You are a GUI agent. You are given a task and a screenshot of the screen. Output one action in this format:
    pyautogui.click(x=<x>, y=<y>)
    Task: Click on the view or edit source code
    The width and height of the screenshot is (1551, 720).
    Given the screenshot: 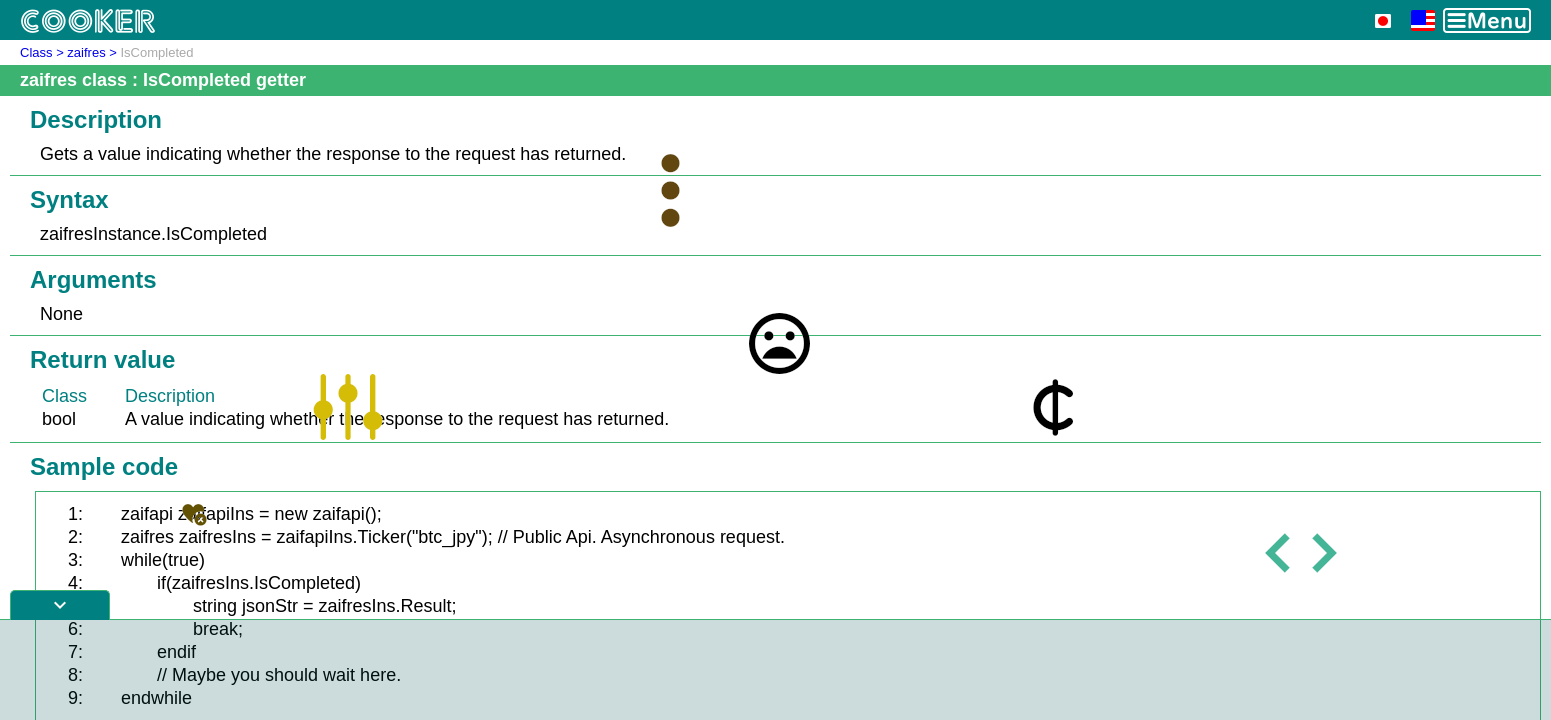 What is the action you would take?
    pyautogui.click(x=1301, y=553)
    